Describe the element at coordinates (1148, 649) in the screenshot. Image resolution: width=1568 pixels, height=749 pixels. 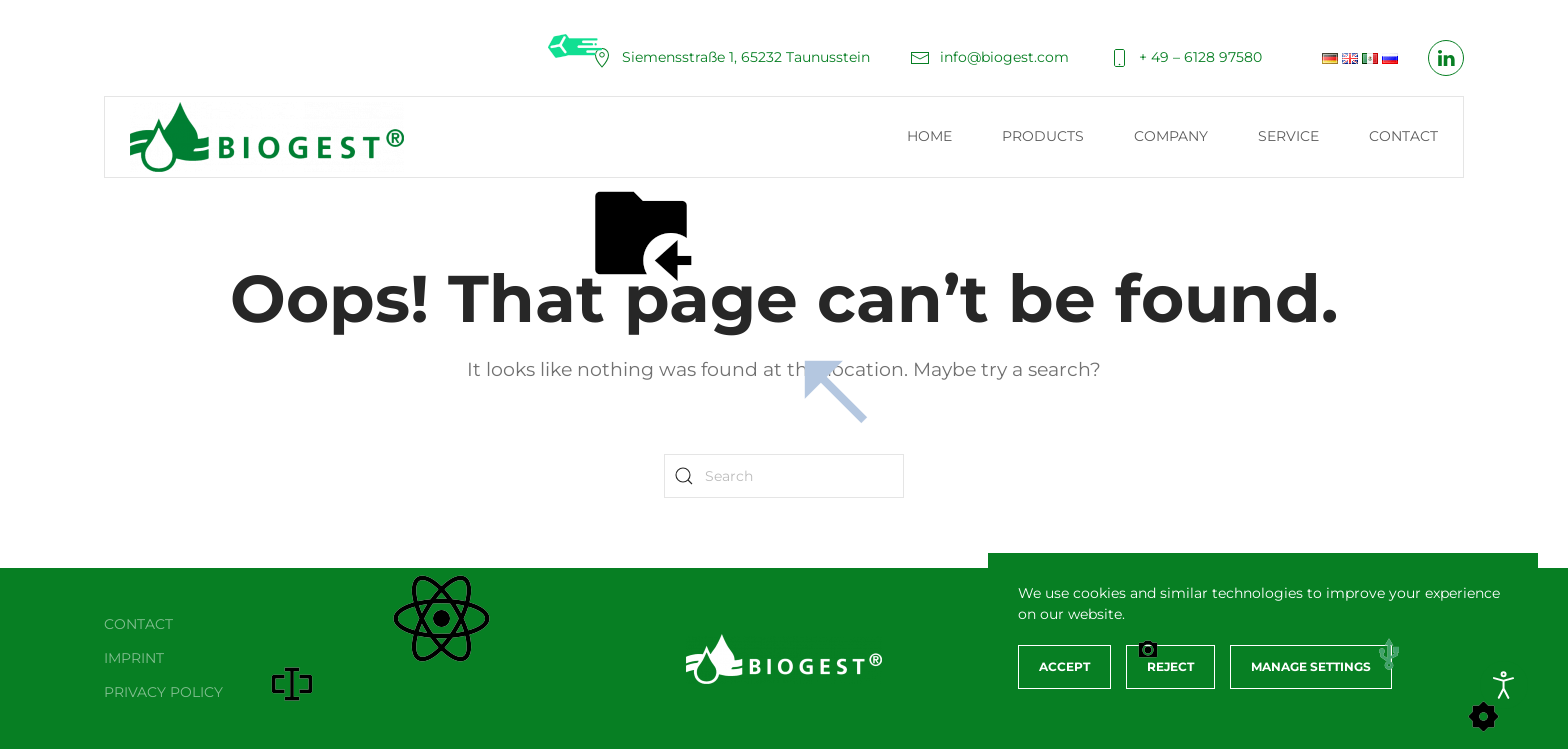
I see `take a photo` at that location.